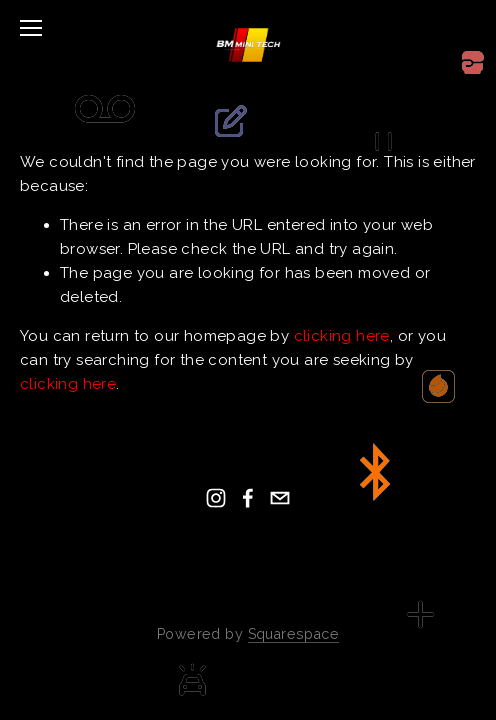  What do you see at coordinates (383, 141) in the screenshot?
I see `pause media playback` at bounding box center [383, 141].